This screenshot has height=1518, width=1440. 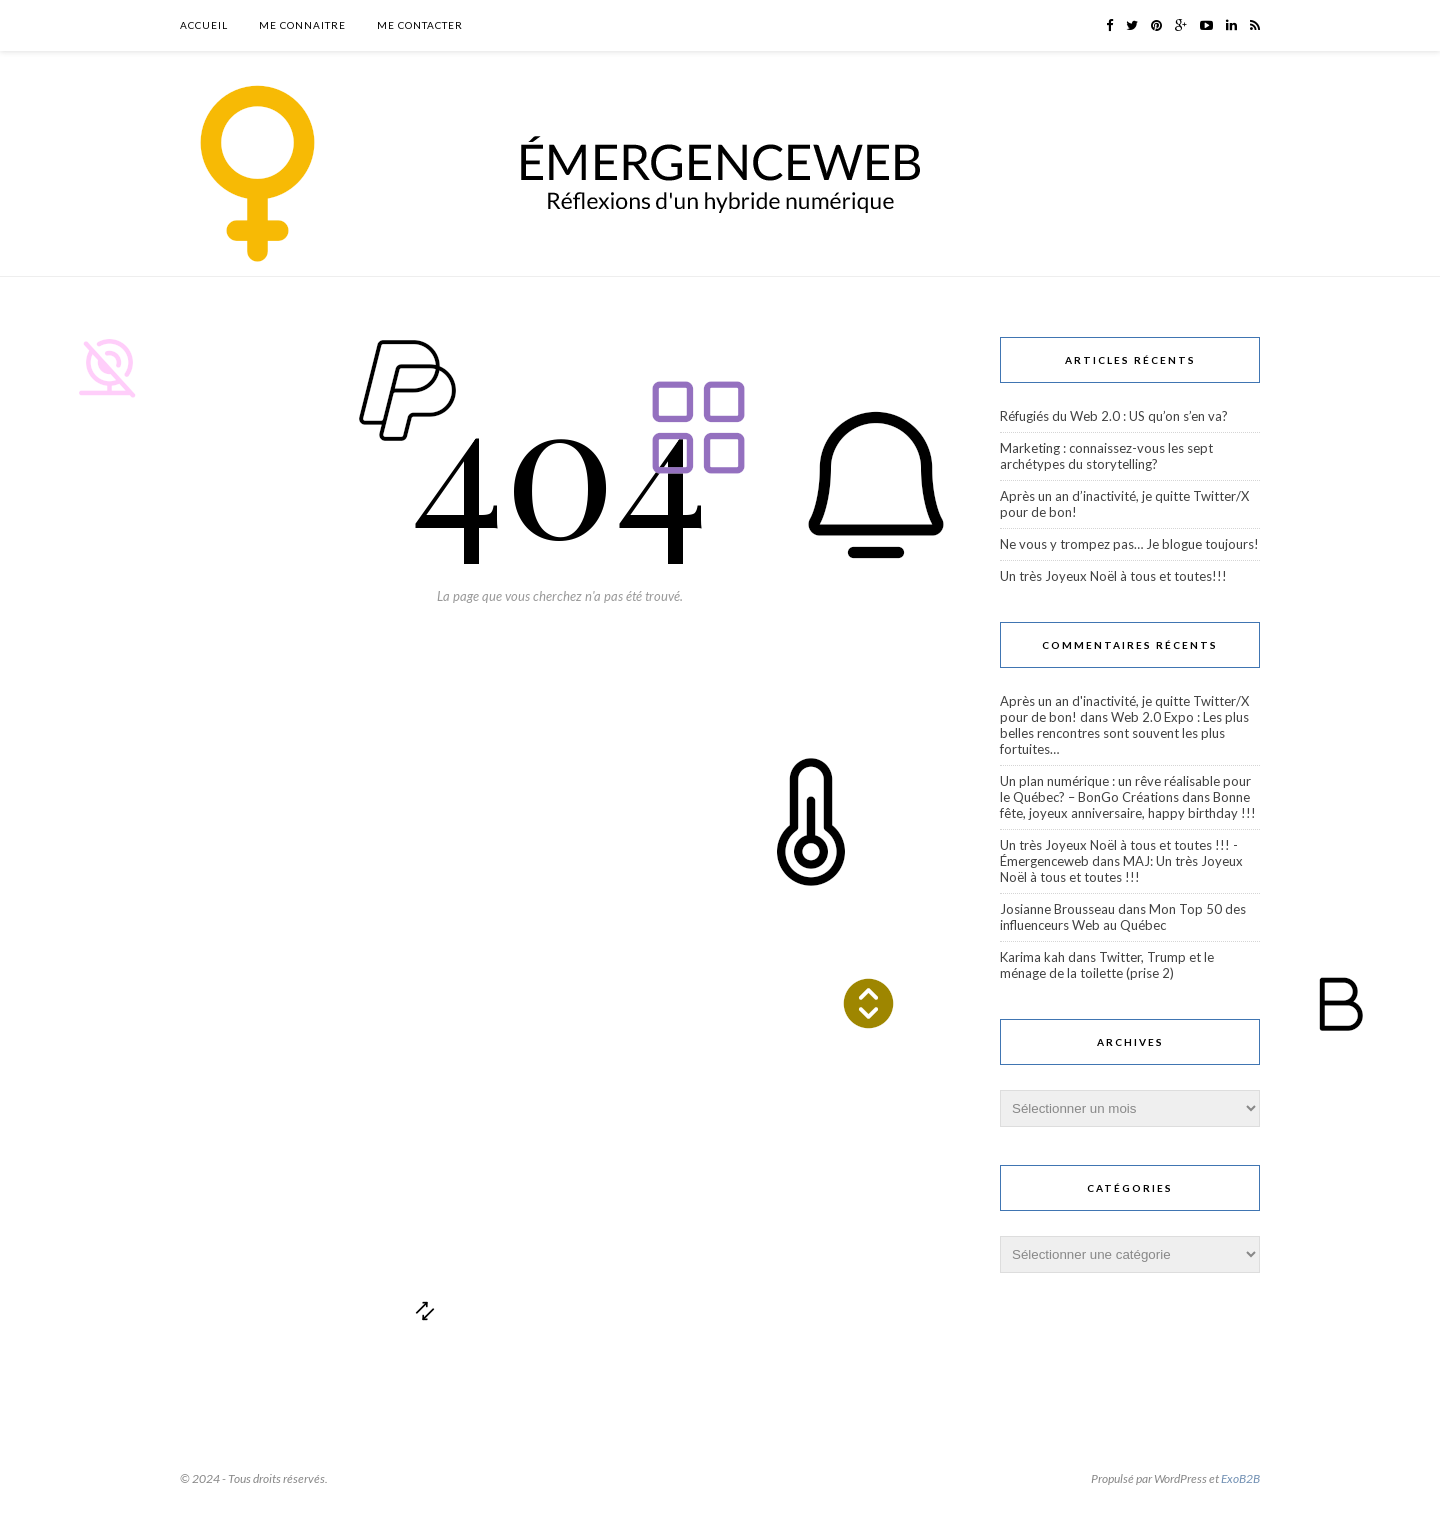 I want to click on expand or collapse a section, so click(x=868, y=1003).